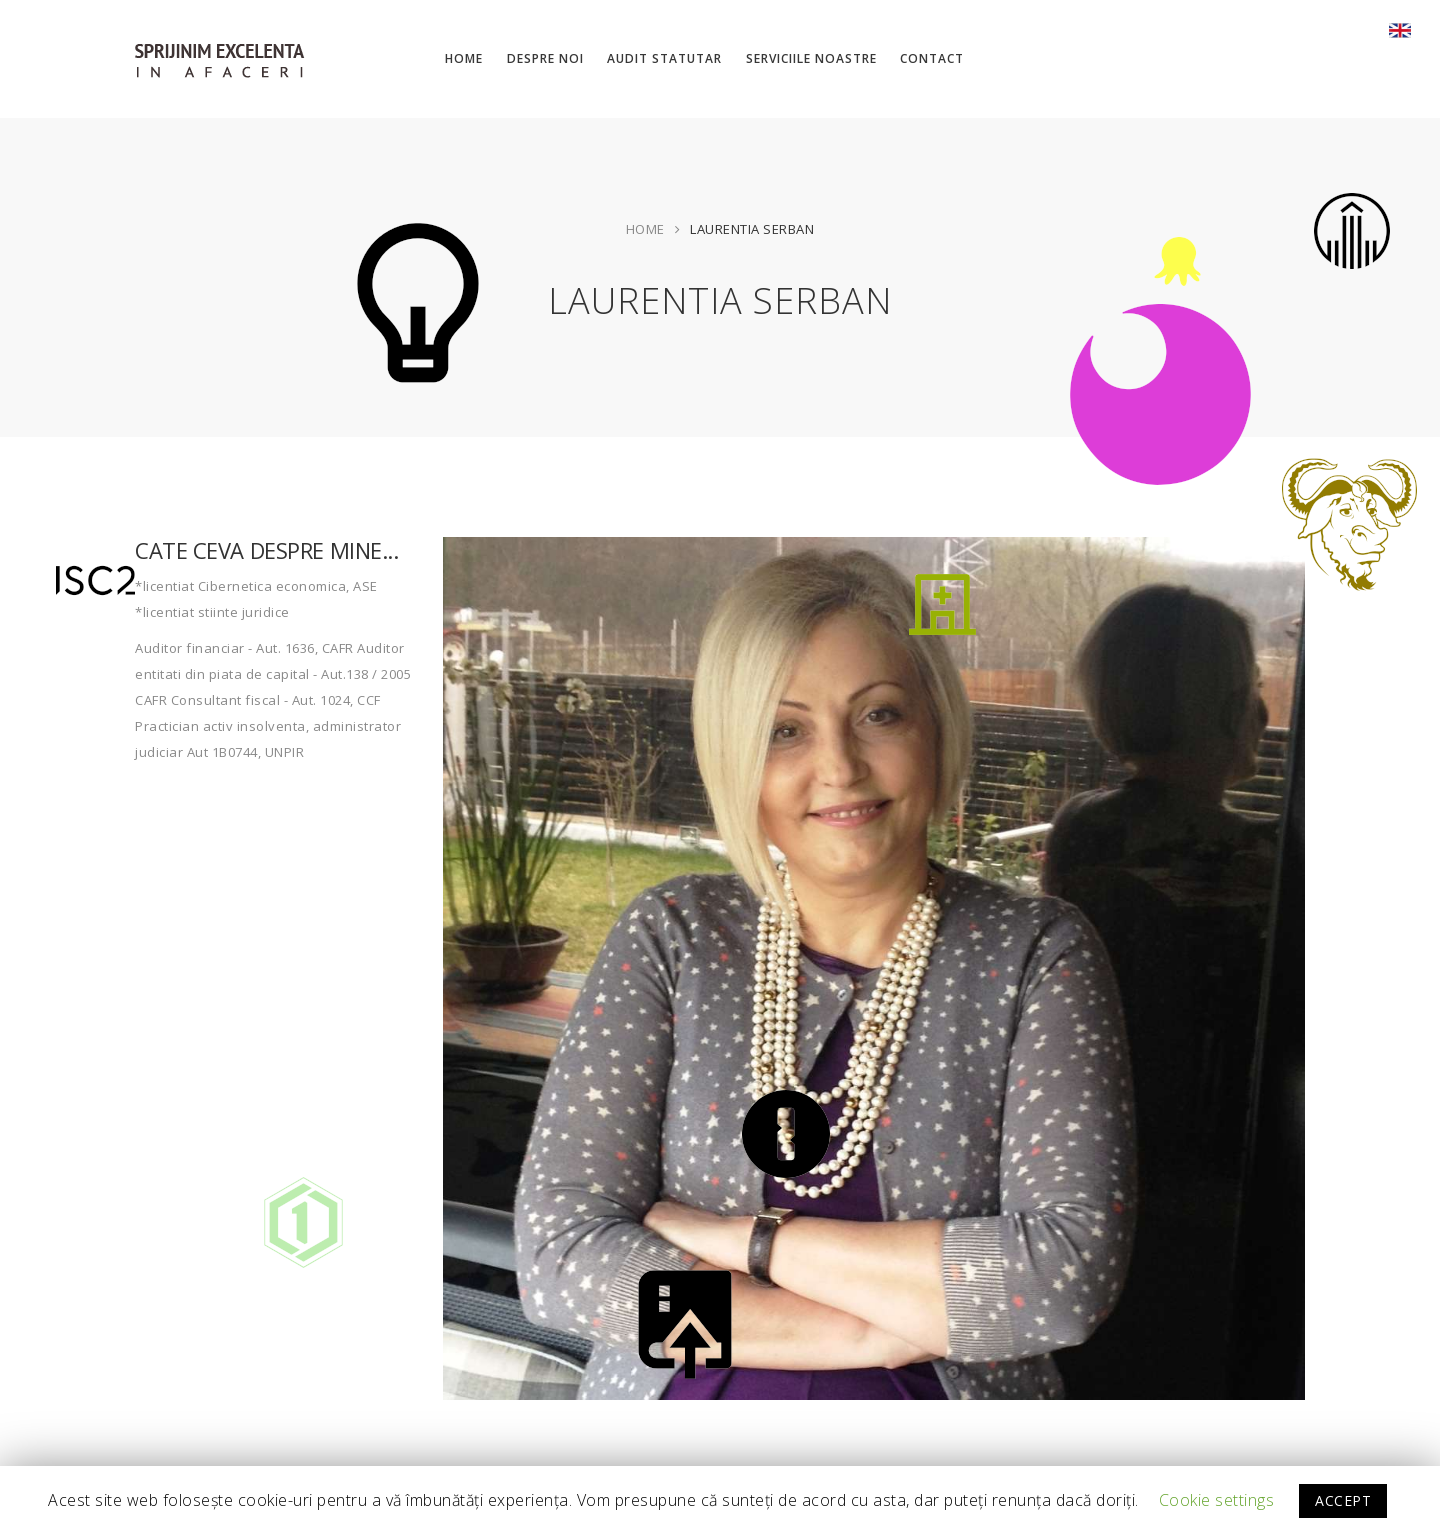 This screenshot has height=1536, width=1440. What do you see at coordinates (95, 580) in the screenshot?
I see `ISC² official logo` at bounding box center [95, 580].